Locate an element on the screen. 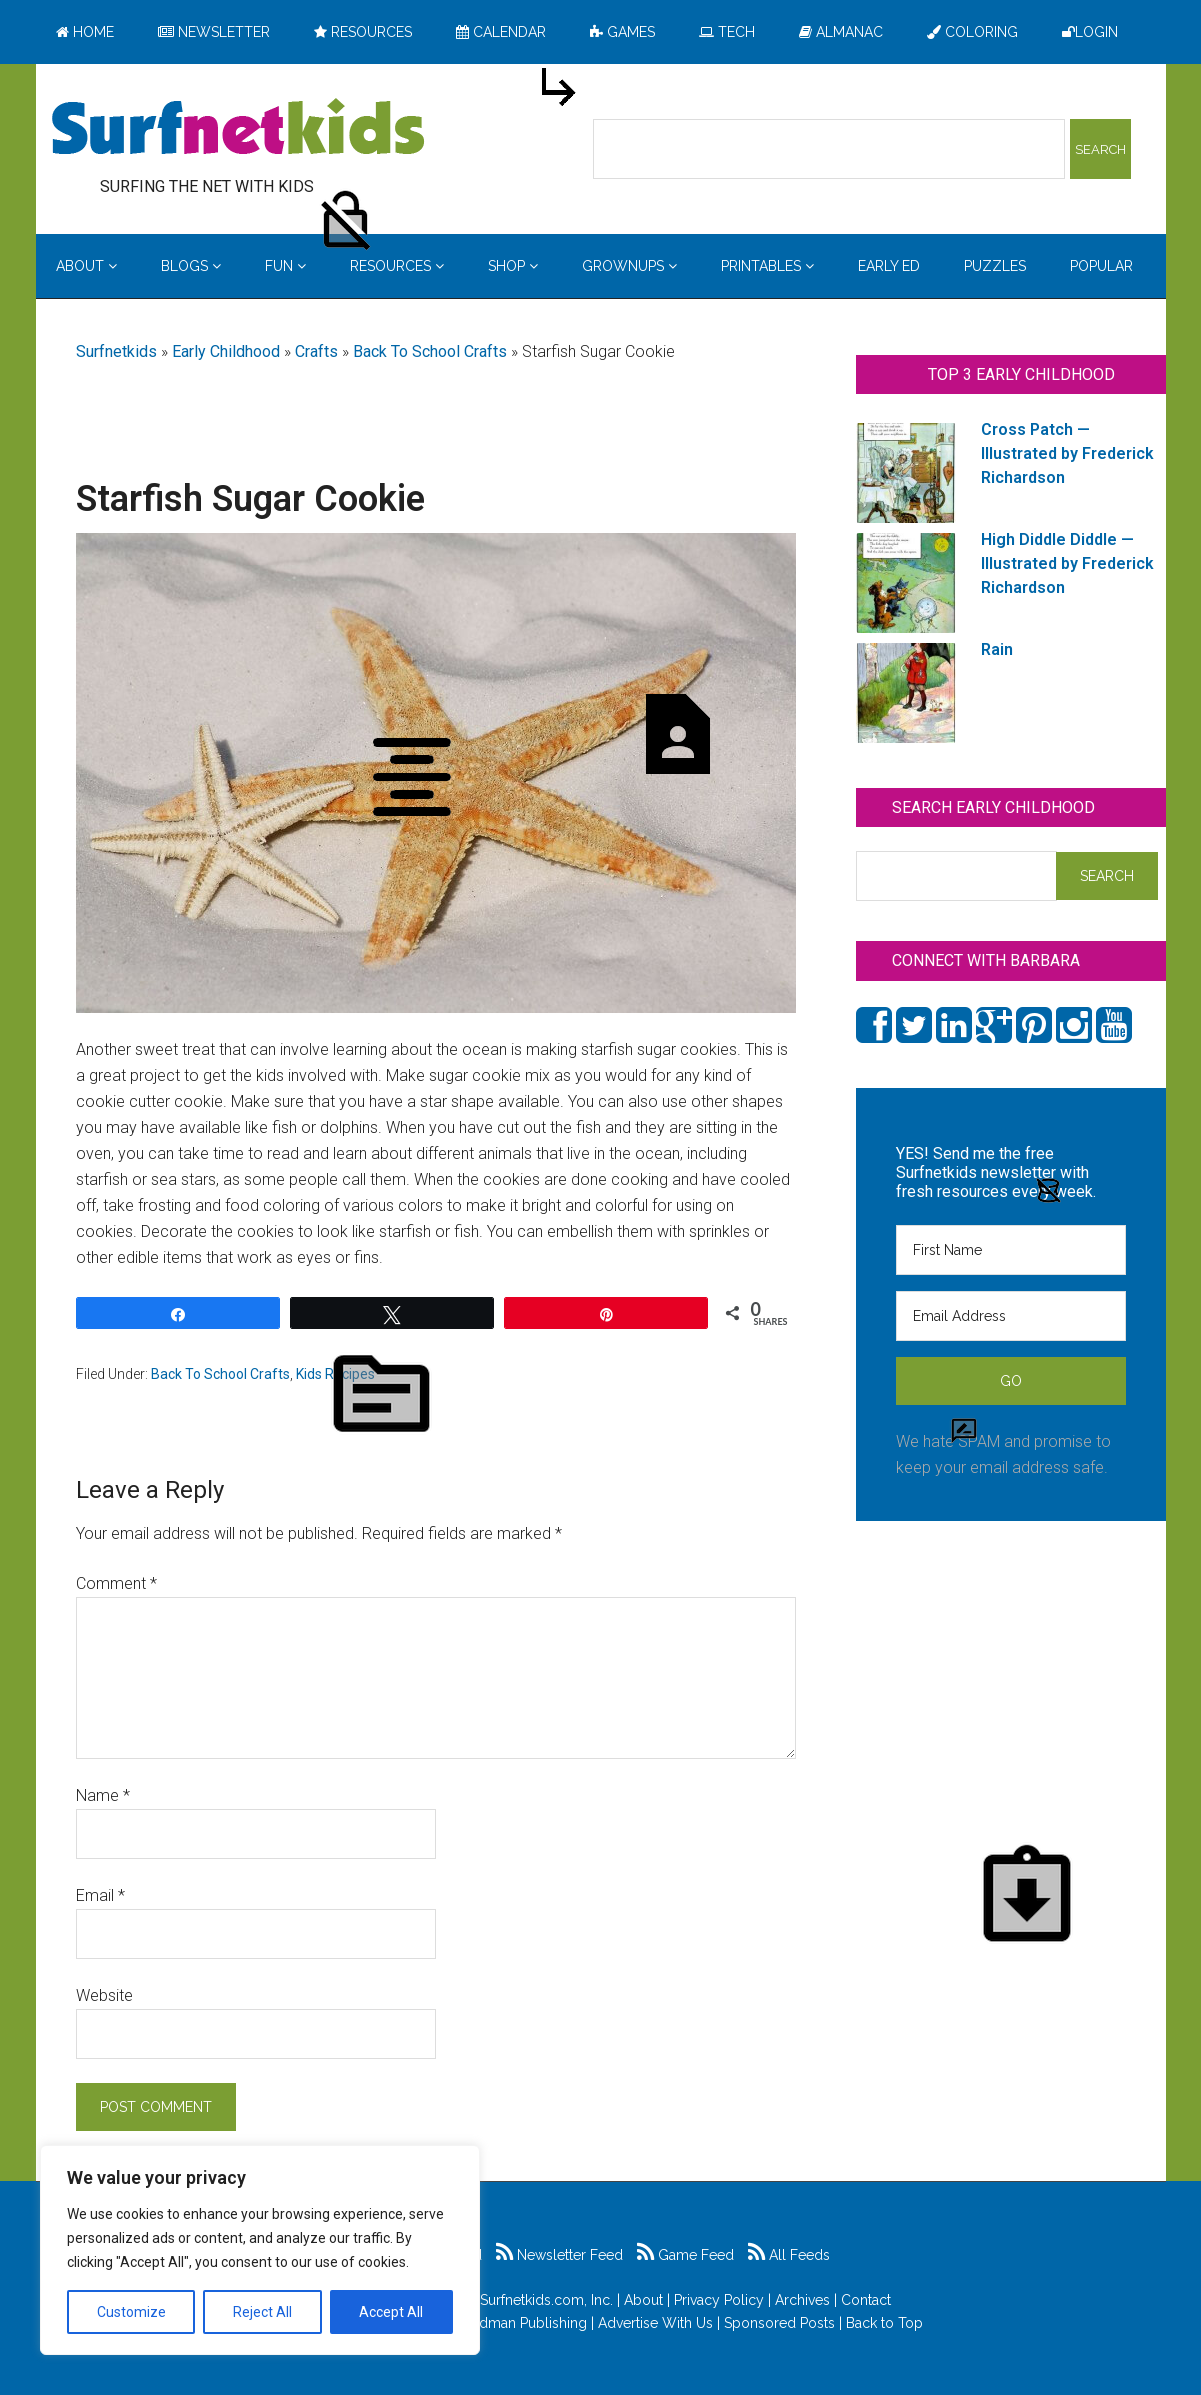 The width and height of the screenshot is (1201, 2395). download or receive an assignment is located at coordinates (1027, 1898).